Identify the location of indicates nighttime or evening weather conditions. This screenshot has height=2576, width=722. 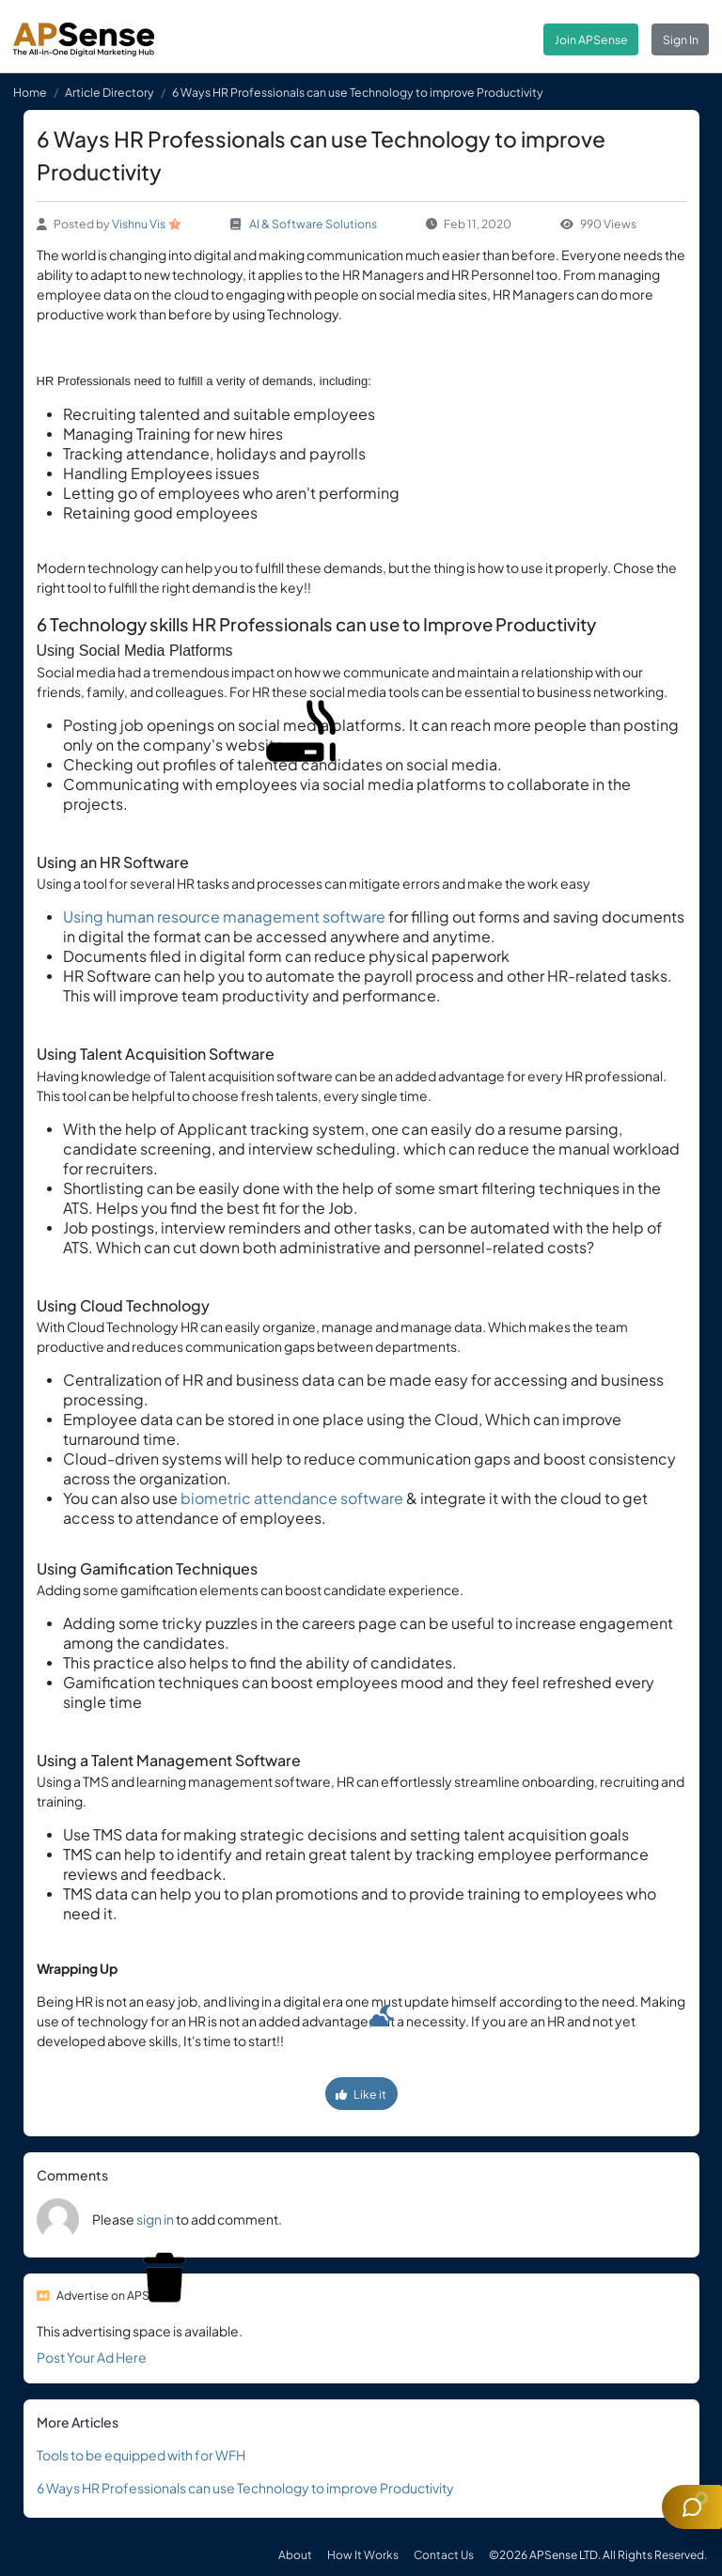
(381, 2015).